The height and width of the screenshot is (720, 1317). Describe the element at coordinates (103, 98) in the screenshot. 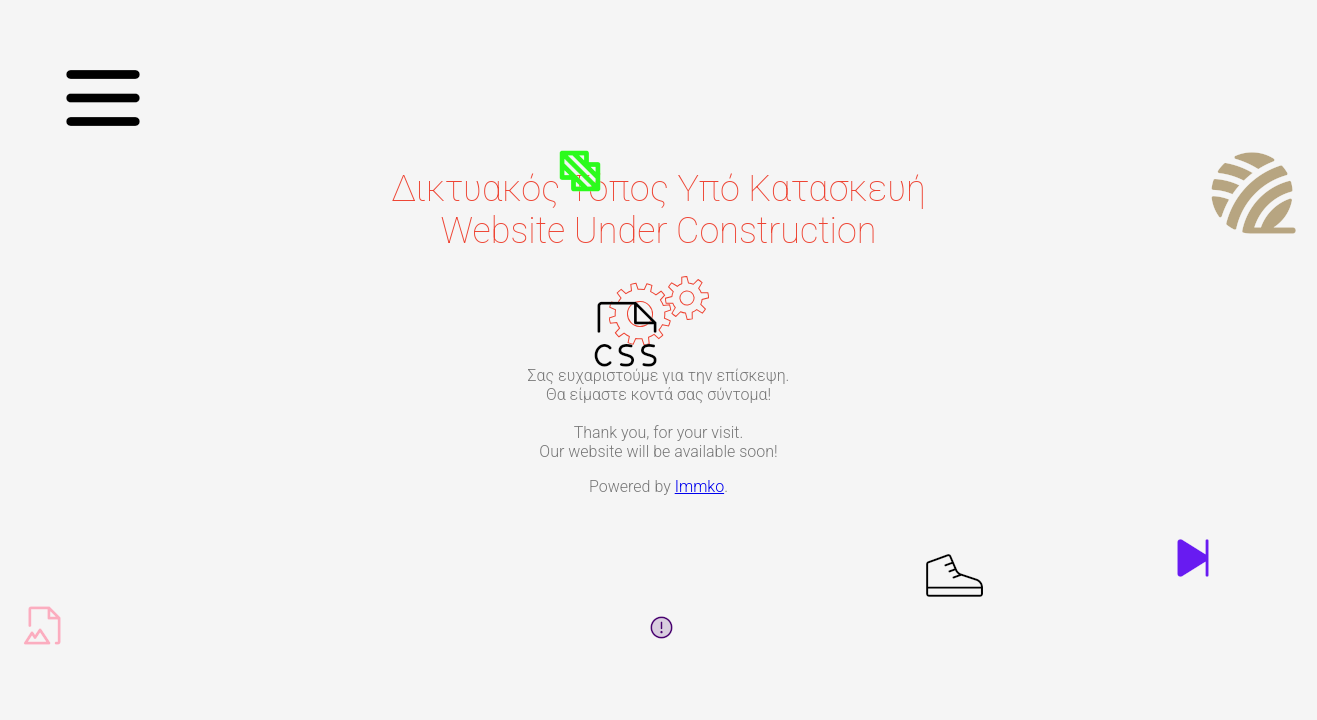

I see `open navigation menu` at that location.